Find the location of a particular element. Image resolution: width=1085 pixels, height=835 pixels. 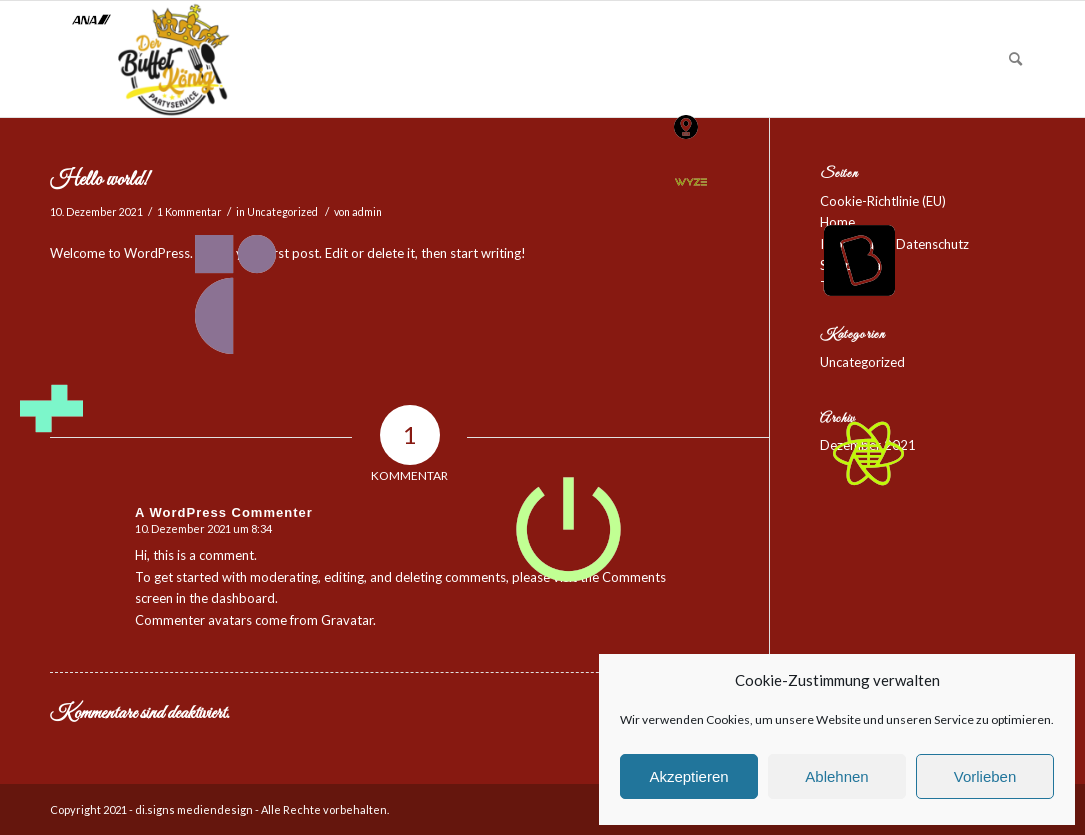

react table library logo is located at coordinates (868, 453).